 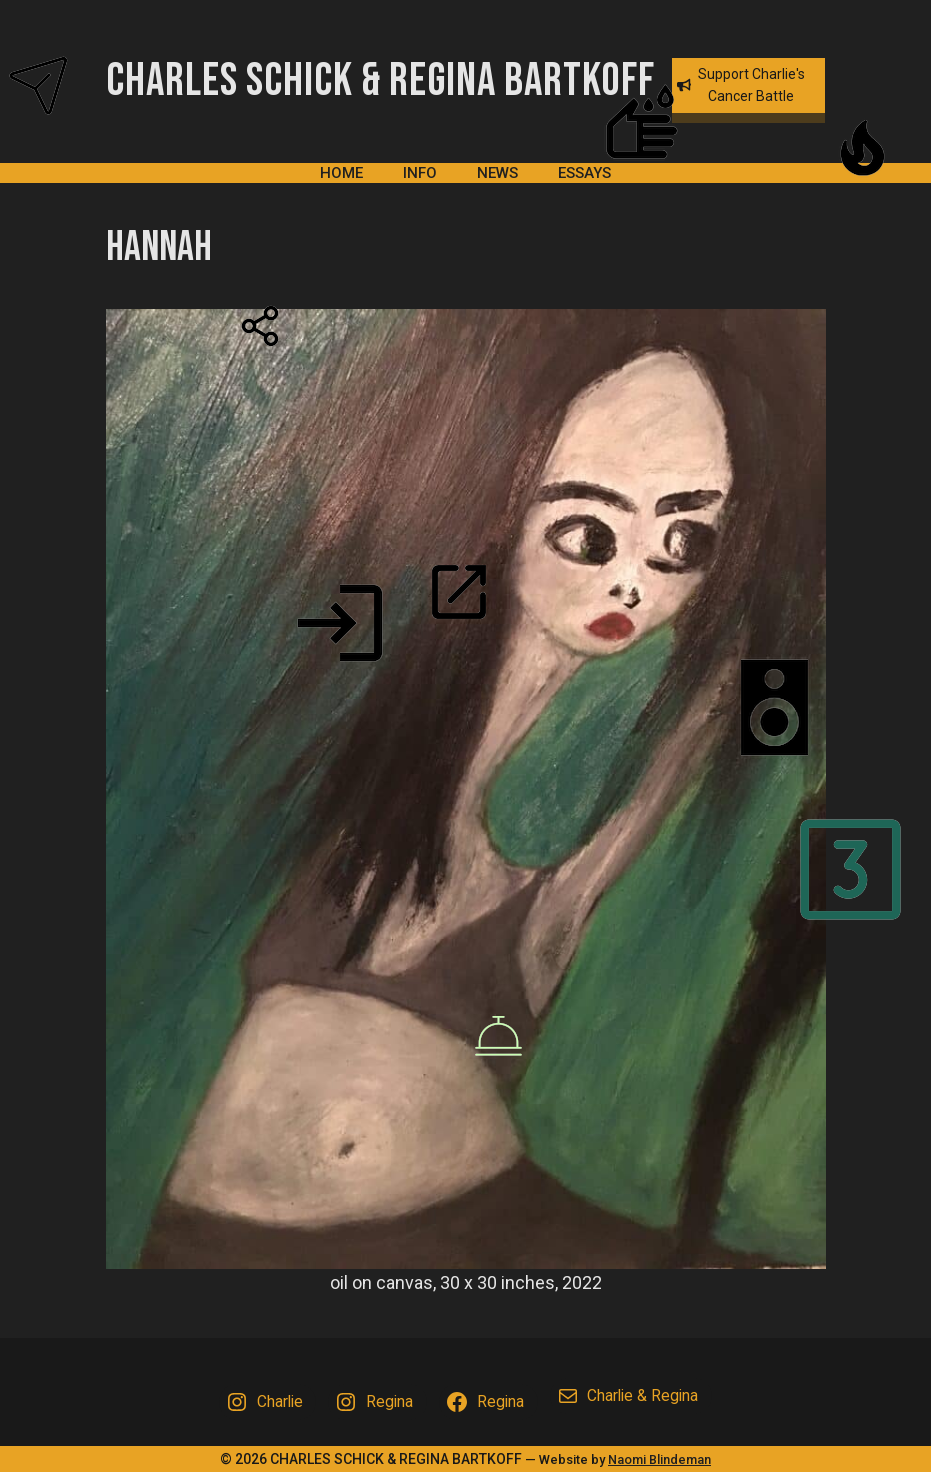 I want to click on send a message, so click(x=40, y=83).